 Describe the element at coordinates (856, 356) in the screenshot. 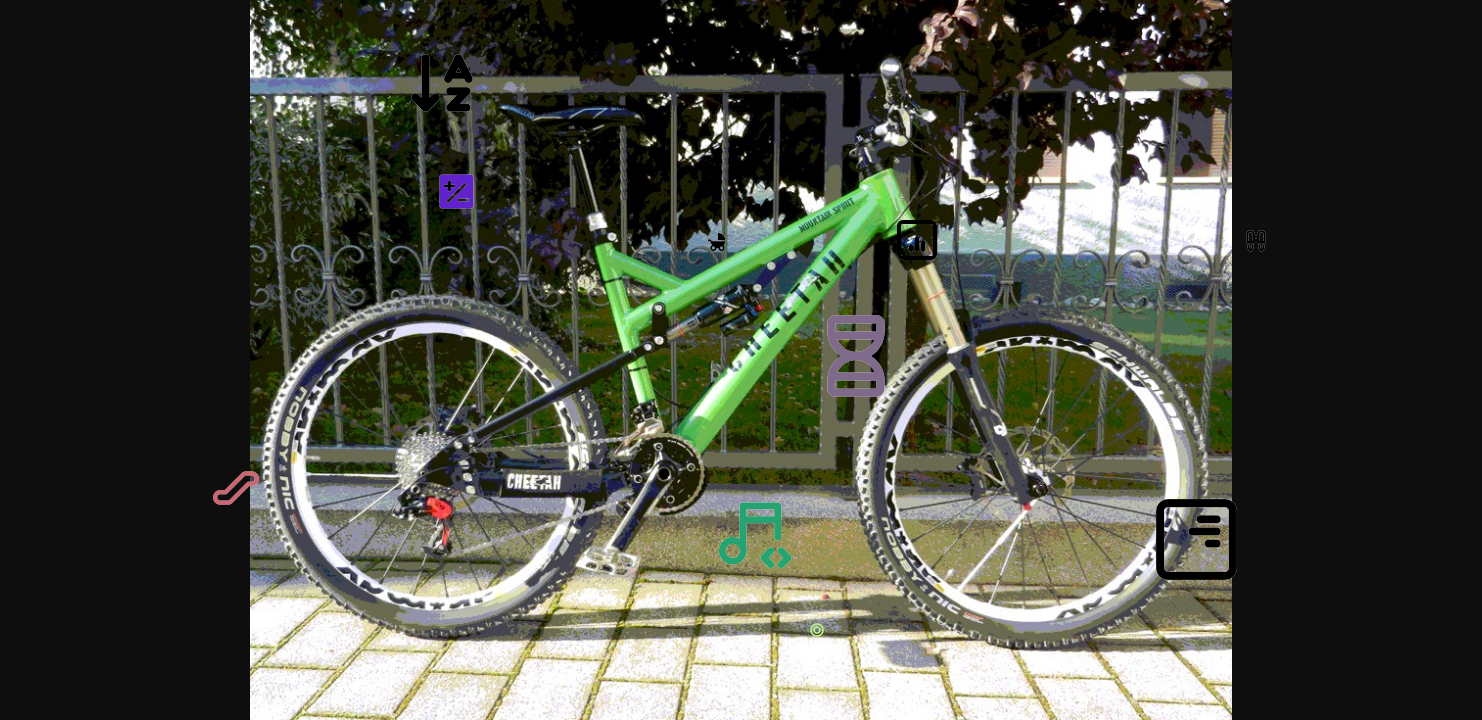

I see `indicates loading or processing in progress` at that location.